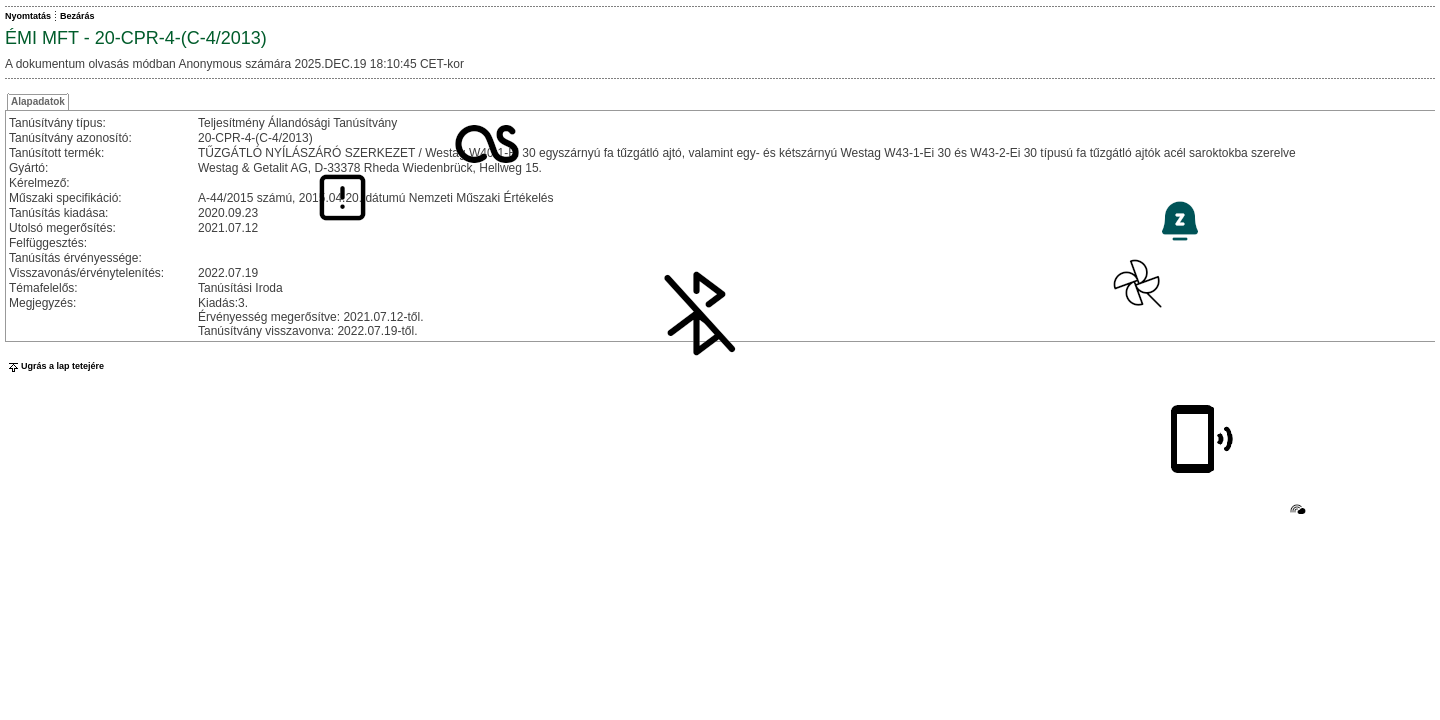 The image size is (1440, 720). Describe the element at coordinates (1298, 509) in the screenshot. I see `view weather forecast` at that location.